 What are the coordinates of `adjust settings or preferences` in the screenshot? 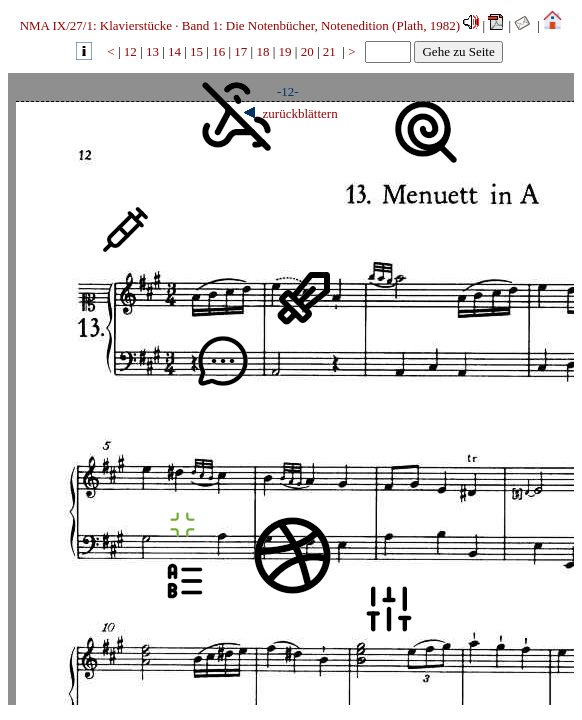 It's located at (389, 609).